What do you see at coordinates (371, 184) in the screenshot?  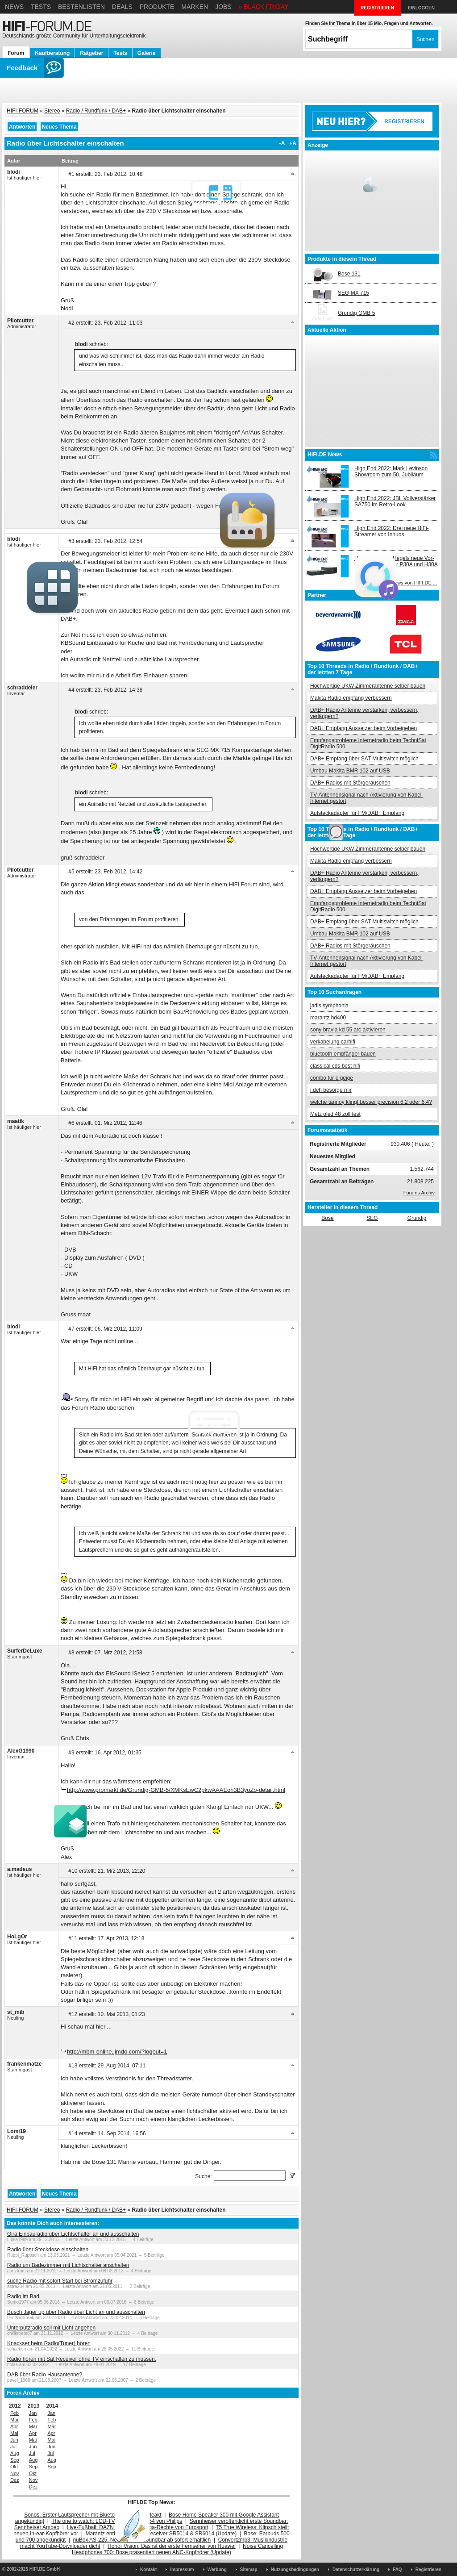 I see `indicates partly cloudy conditions at night` at bounding box center [371, 184].